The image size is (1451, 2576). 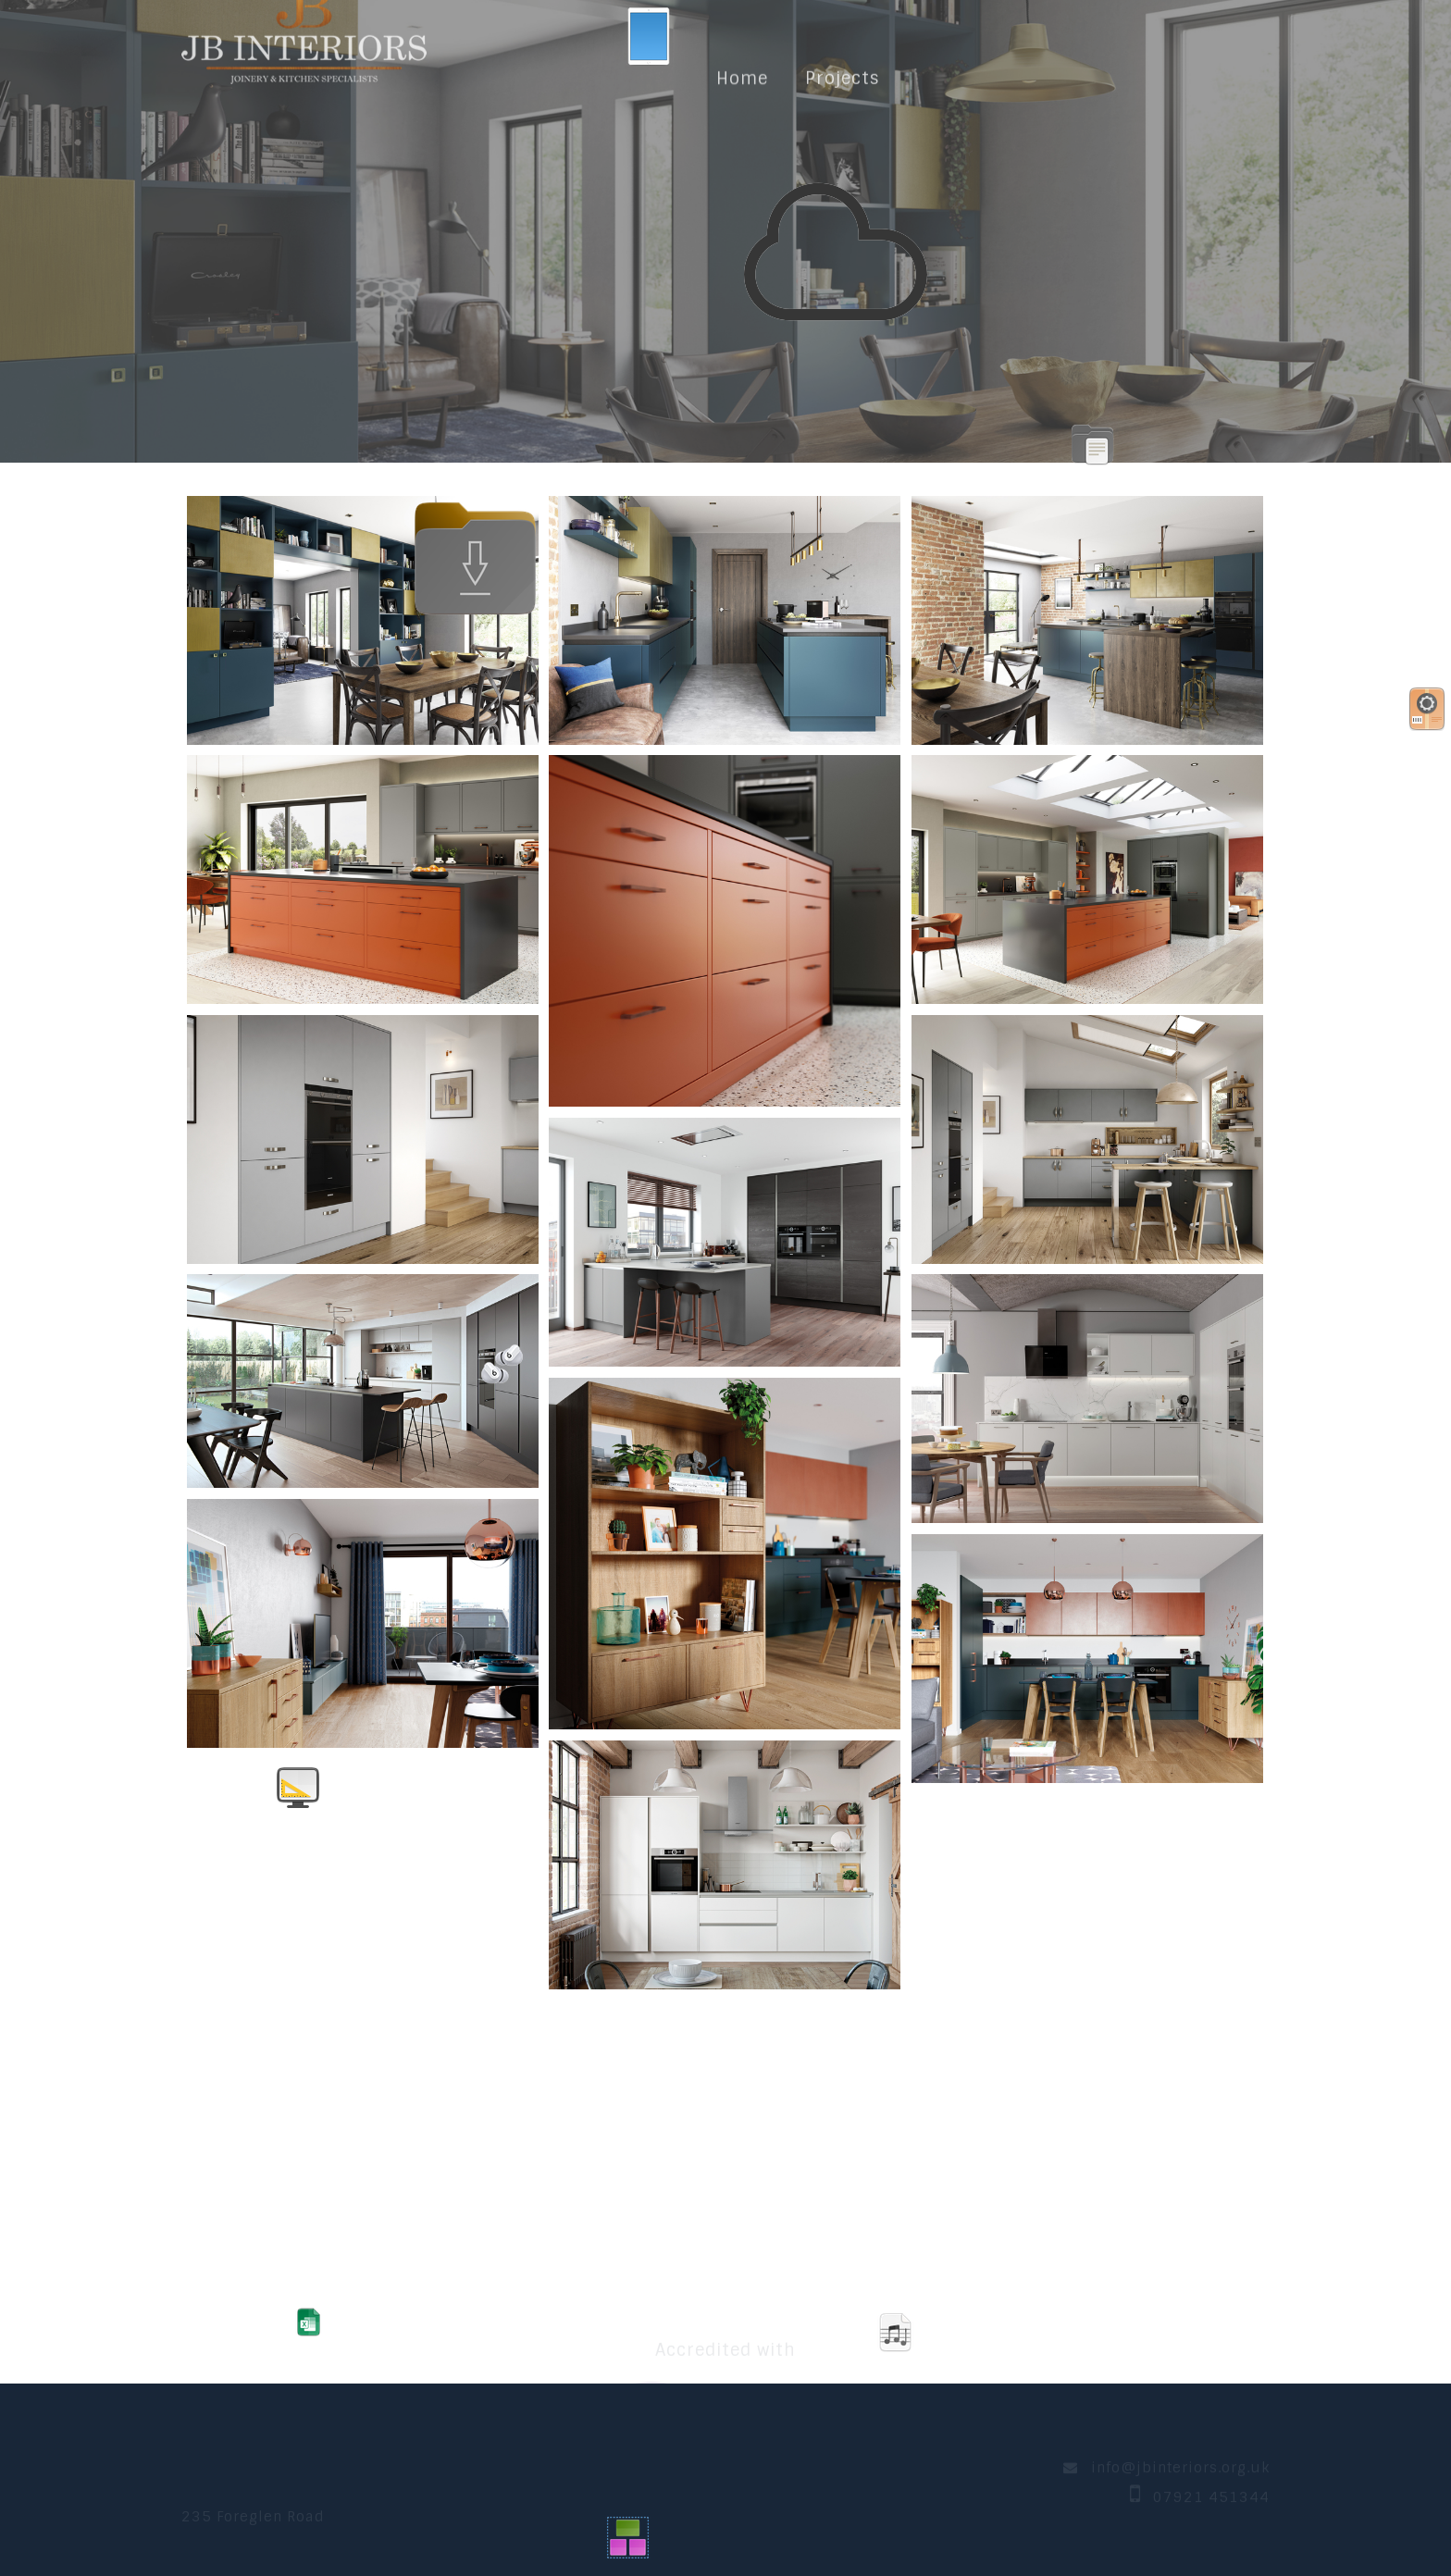 I want to click on select all items in the current view, so click(x=627, y=2537).